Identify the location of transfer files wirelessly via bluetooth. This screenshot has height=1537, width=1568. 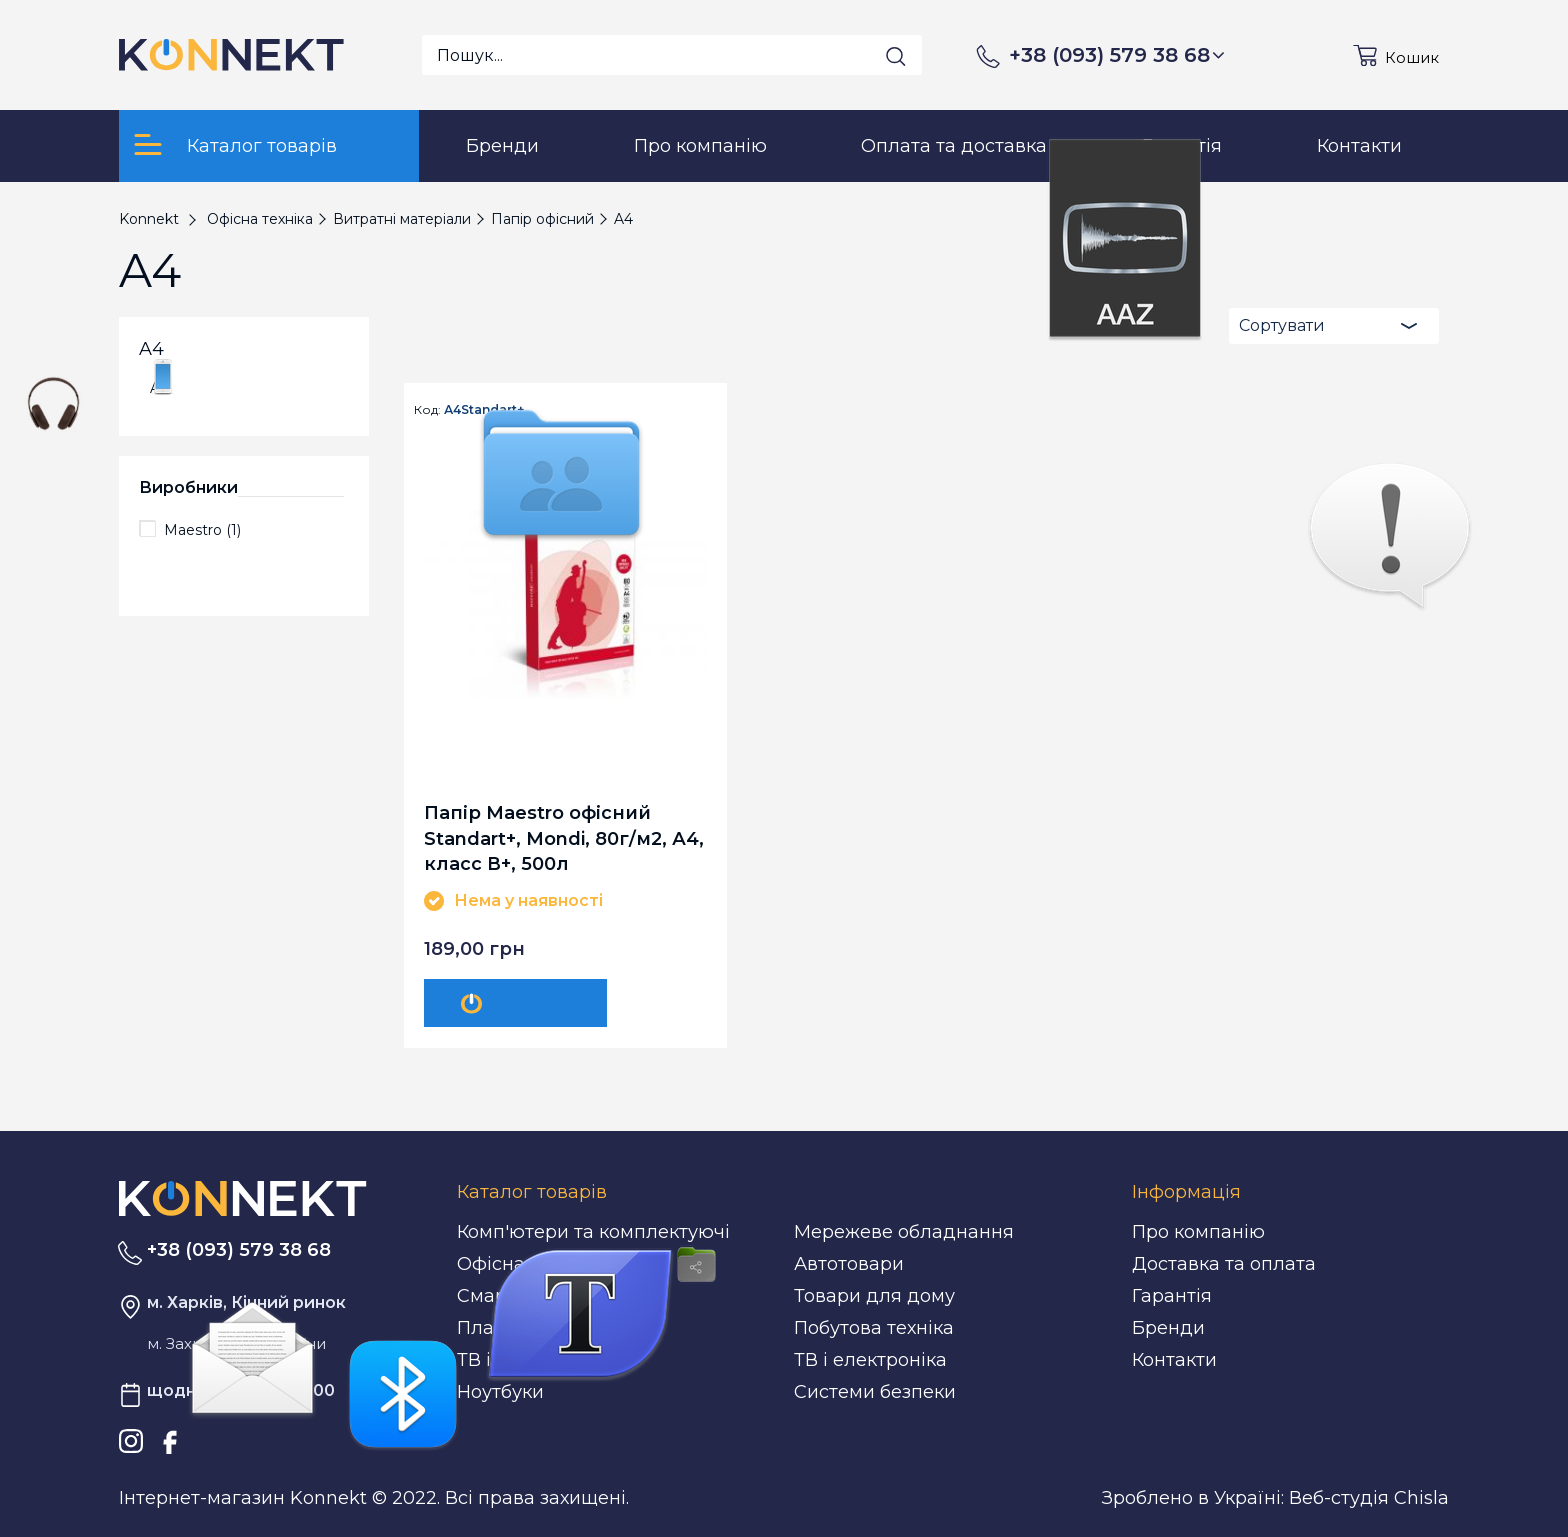
(403, 1394).